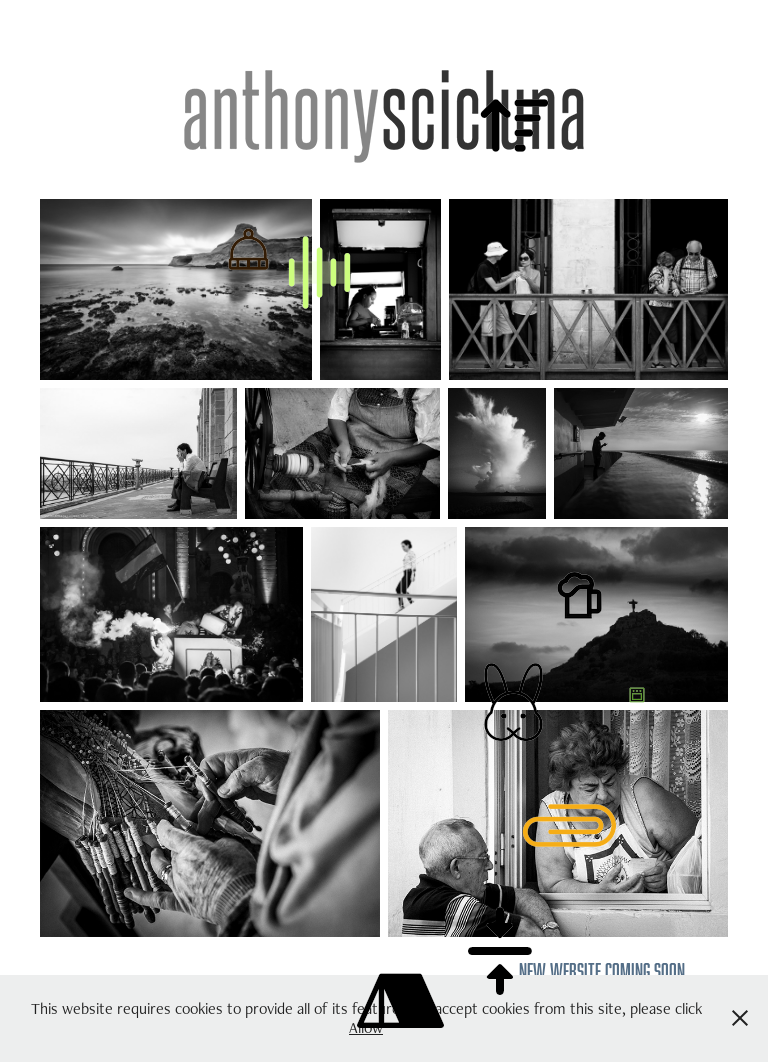 This screenshot has width=768, height=1062. I want to click on find nearby bars or pubs, so click(579, 596).